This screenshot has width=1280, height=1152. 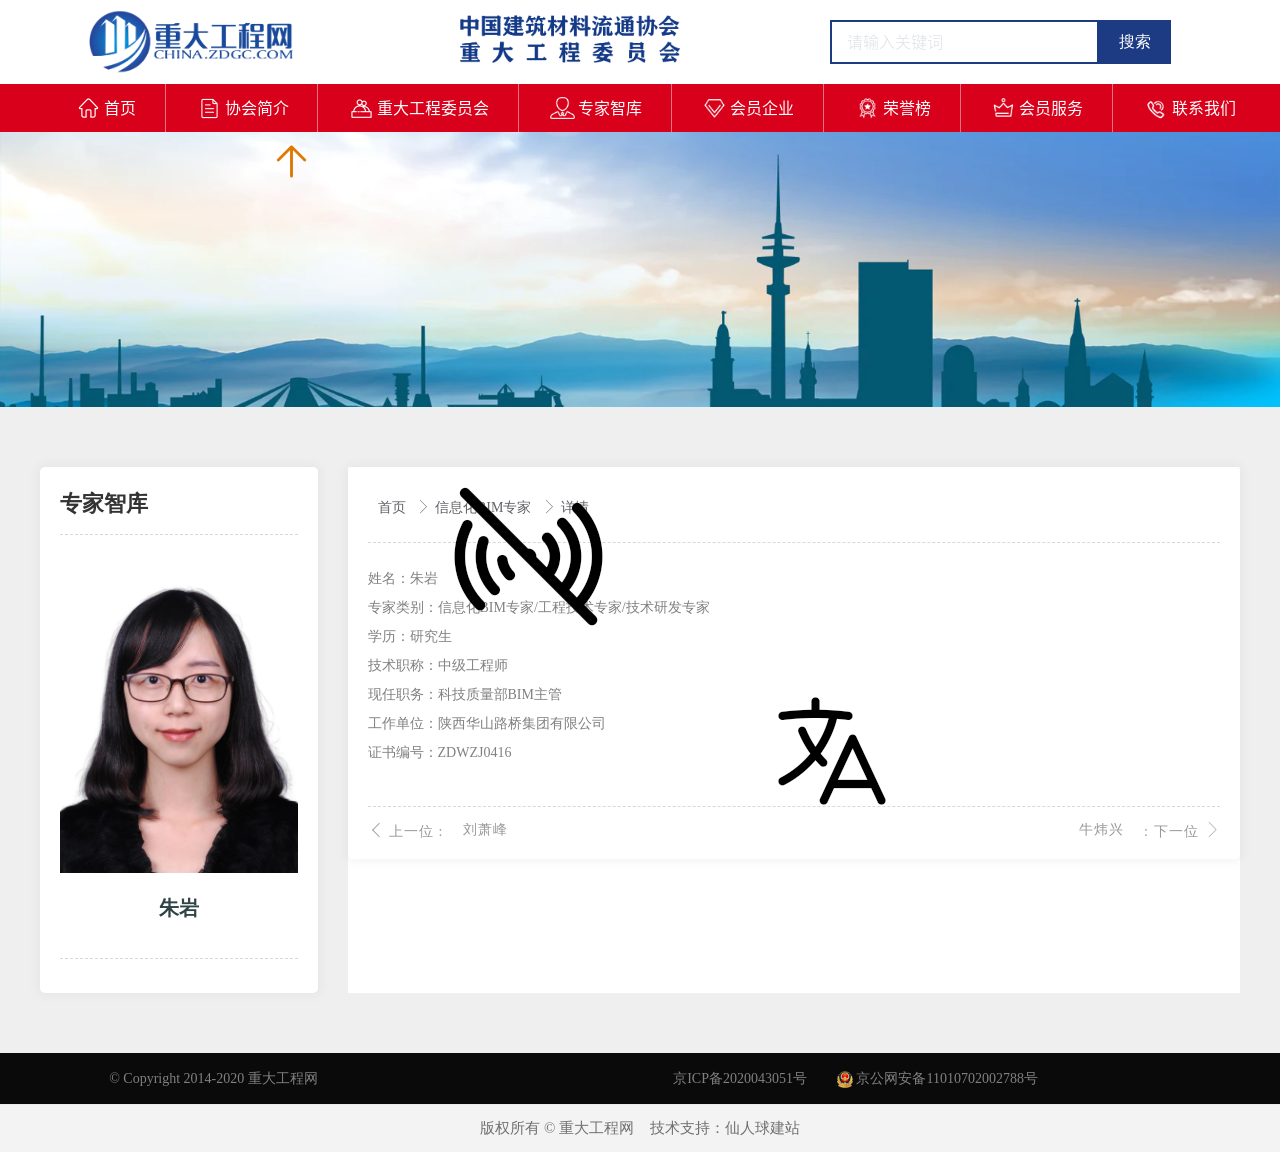 What do you see at coordinates (832, 751) in the screenshot?
I see `change language settings` at bounding box center [832, 751].